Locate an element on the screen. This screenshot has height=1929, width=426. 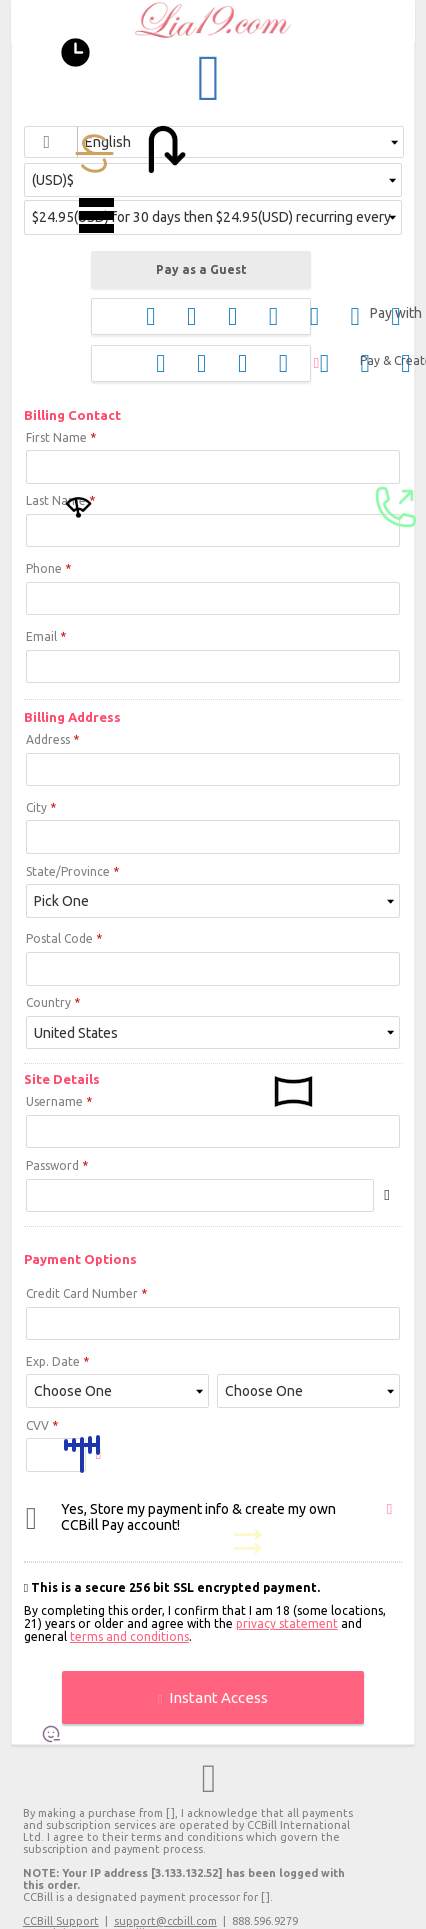
indicates signal or network connectivity status is located at coordinates (82, 1453).